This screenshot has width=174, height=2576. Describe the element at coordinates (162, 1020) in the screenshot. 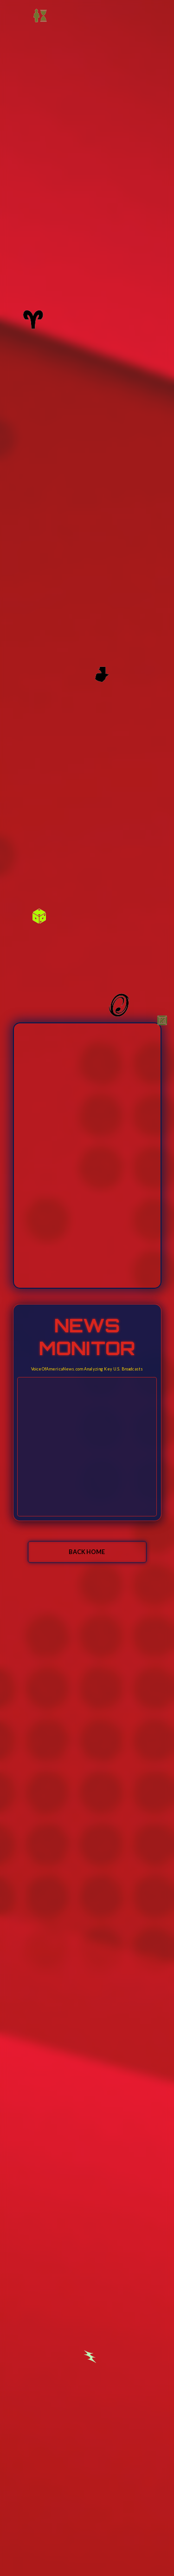

I see `open inventory or storage` at that location.